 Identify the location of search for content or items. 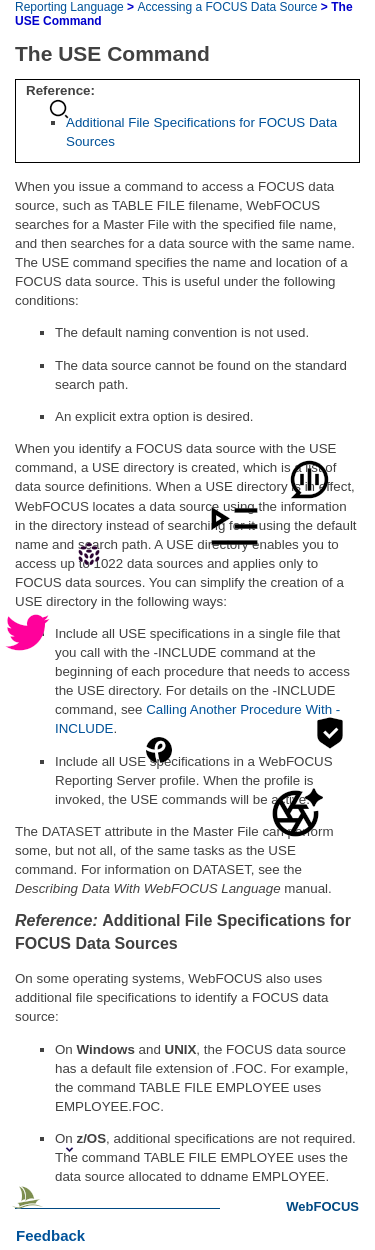
(59, 109).